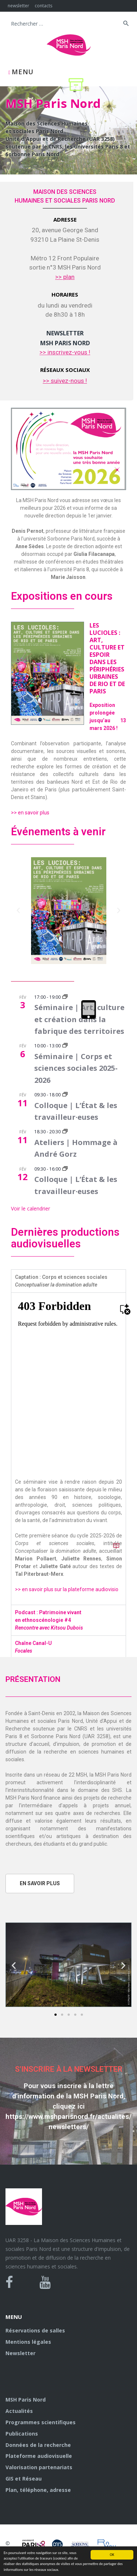 This screenshot has width=137, height=2576. I want to click on view document or ebook reader, so click(116, 1546).